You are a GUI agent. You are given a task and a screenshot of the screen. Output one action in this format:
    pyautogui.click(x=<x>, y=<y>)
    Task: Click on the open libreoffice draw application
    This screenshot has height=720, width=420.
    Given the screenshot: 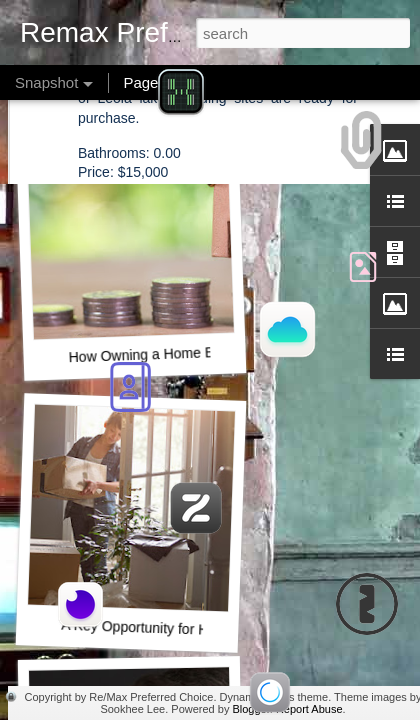 What is the action you would take?
    pyautogui.click(x=363, y=267)
    